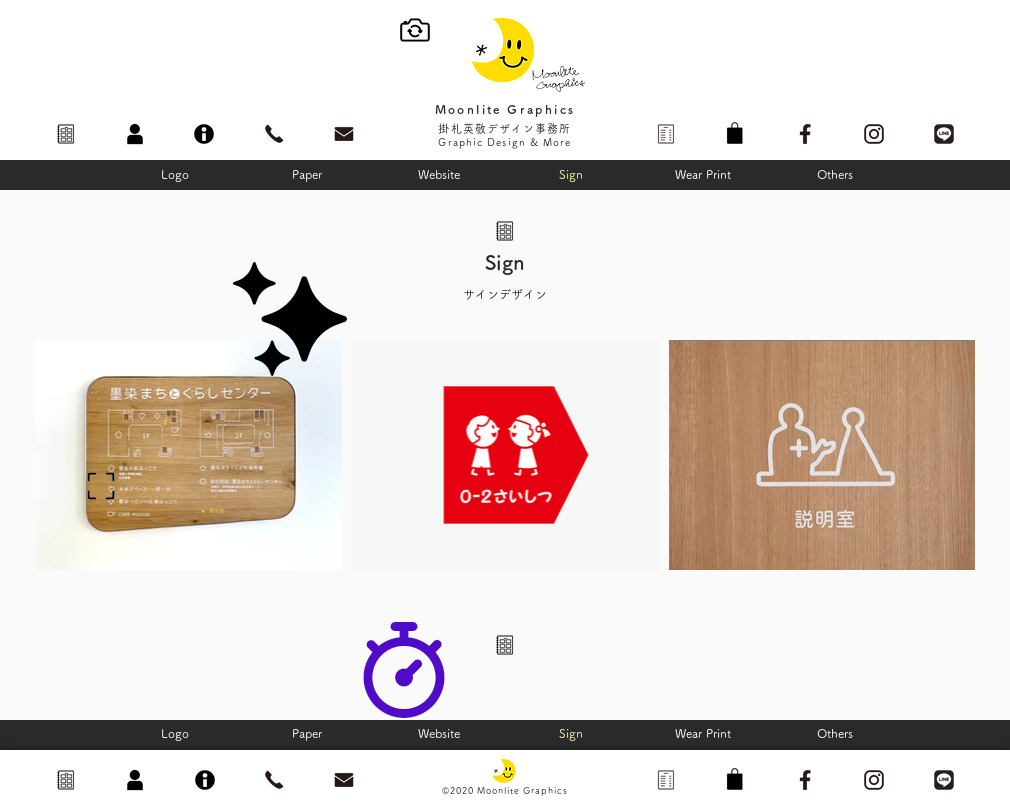 This screenshot has width=1010, height=808. Describe the element at coordinates (101, 486) in the screenshot. I see `enter full screen mode` at that location.